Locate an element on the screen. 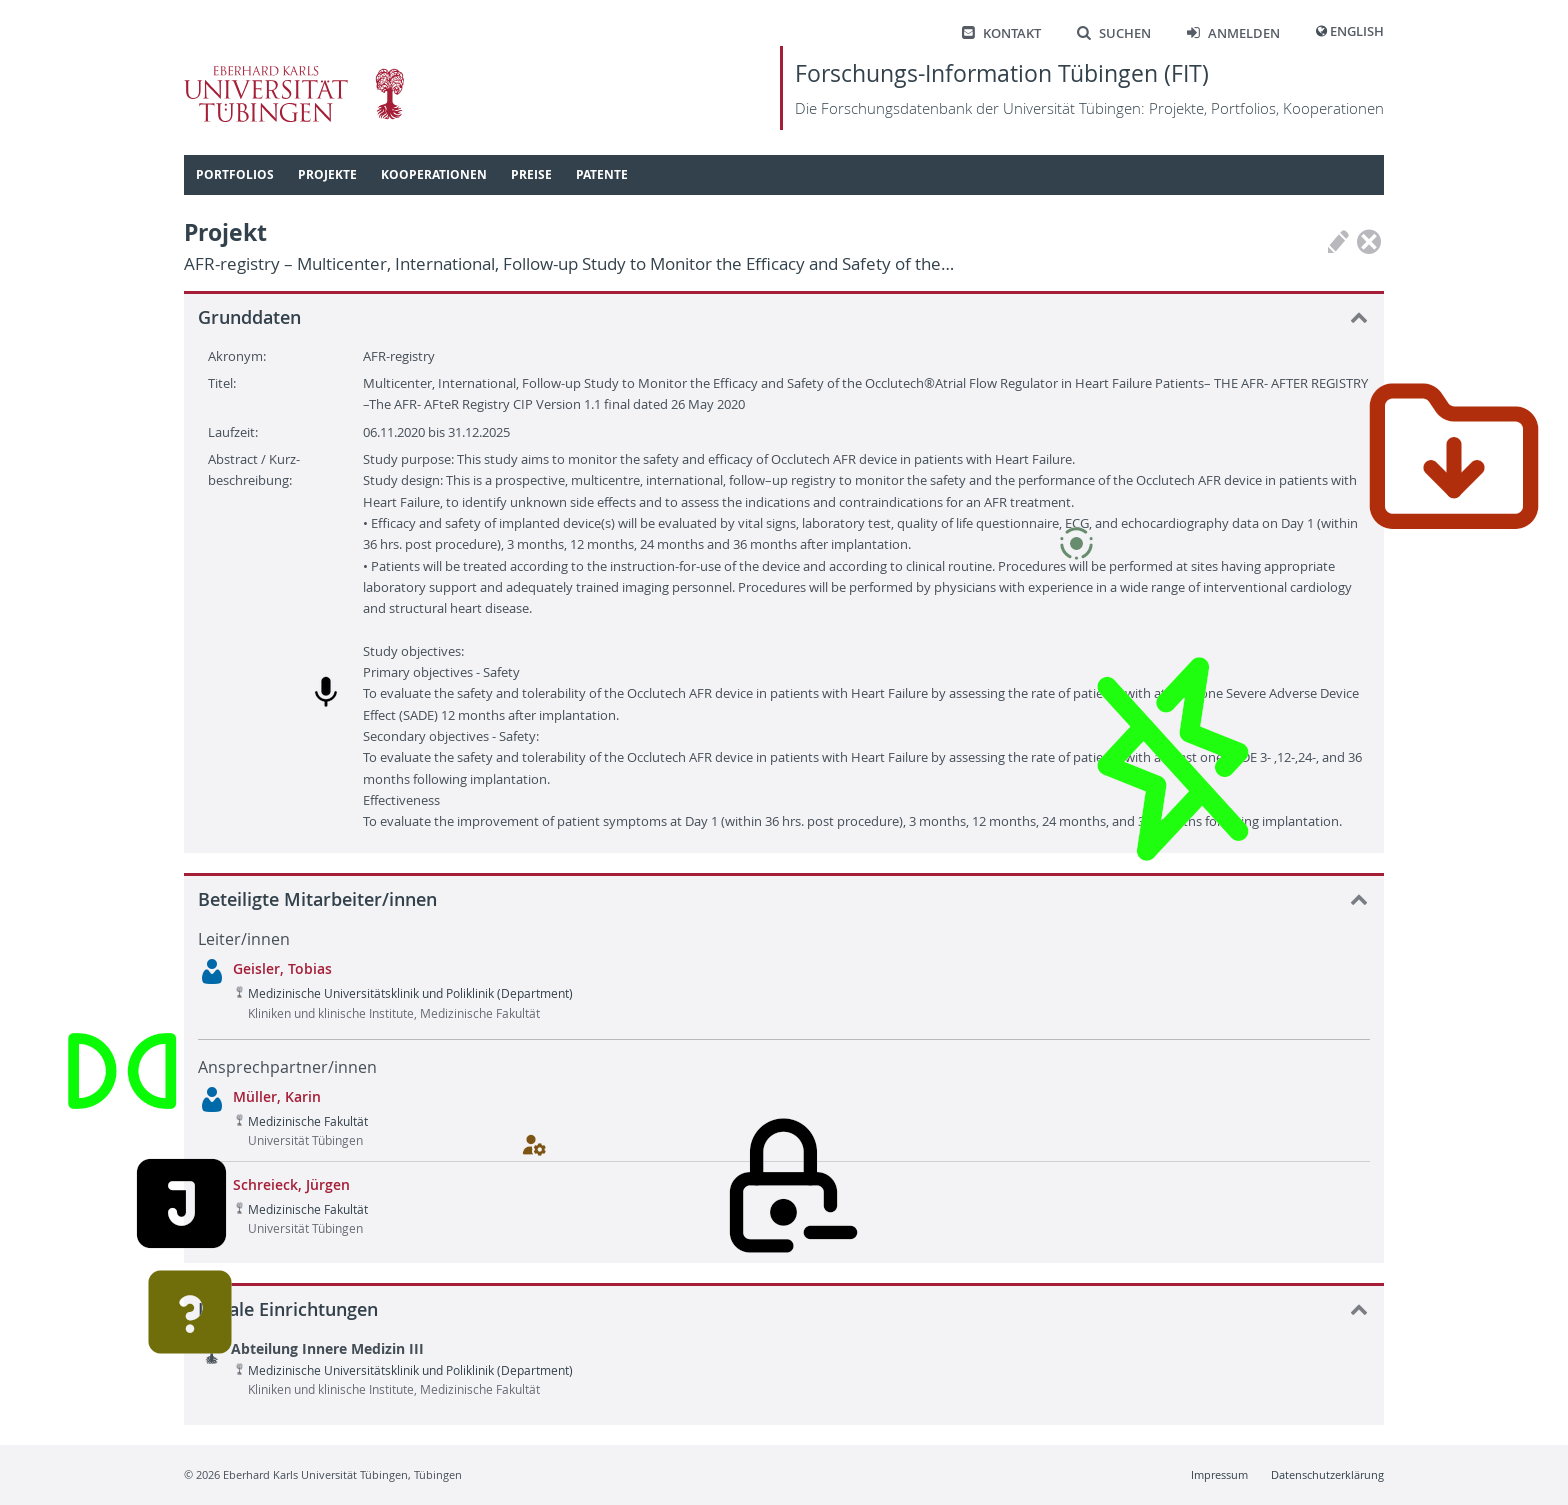 This screenshot has height=1505, width=1568. remove a security restriction is located at coordinates (783, 1185).